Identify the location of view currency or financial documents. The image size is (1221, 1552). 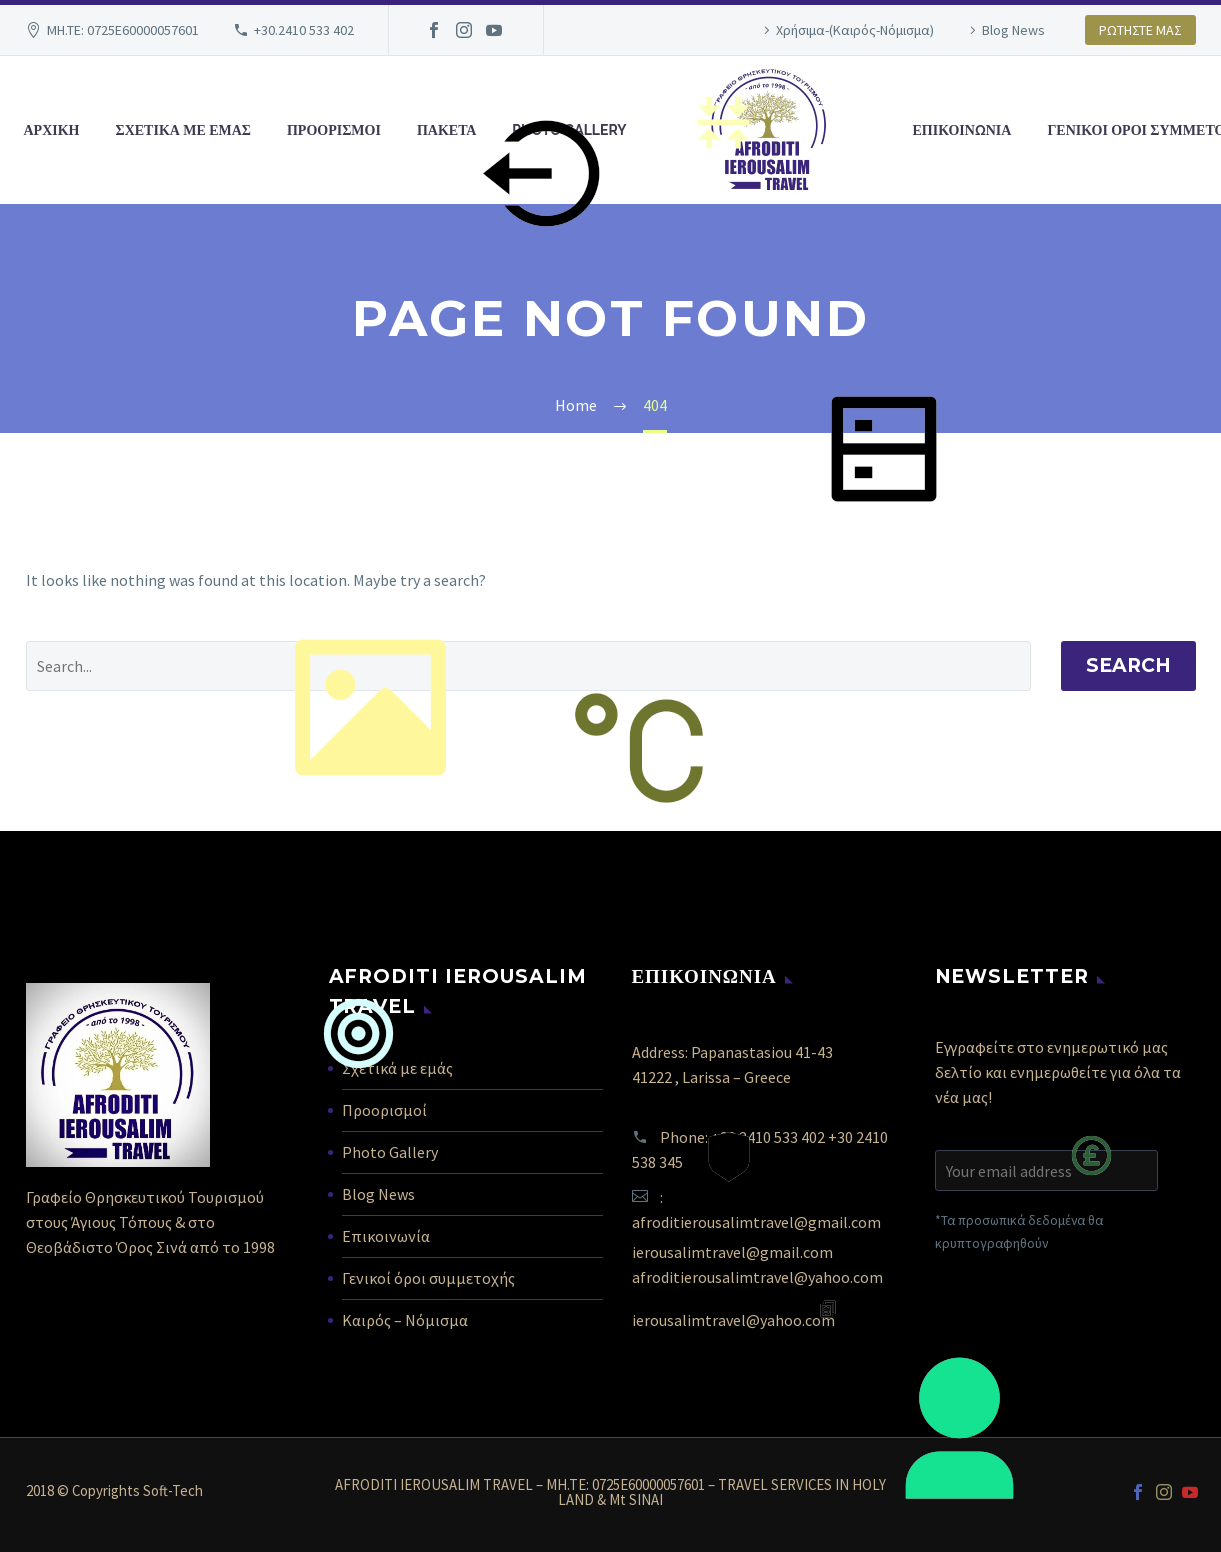
(828, 1309).